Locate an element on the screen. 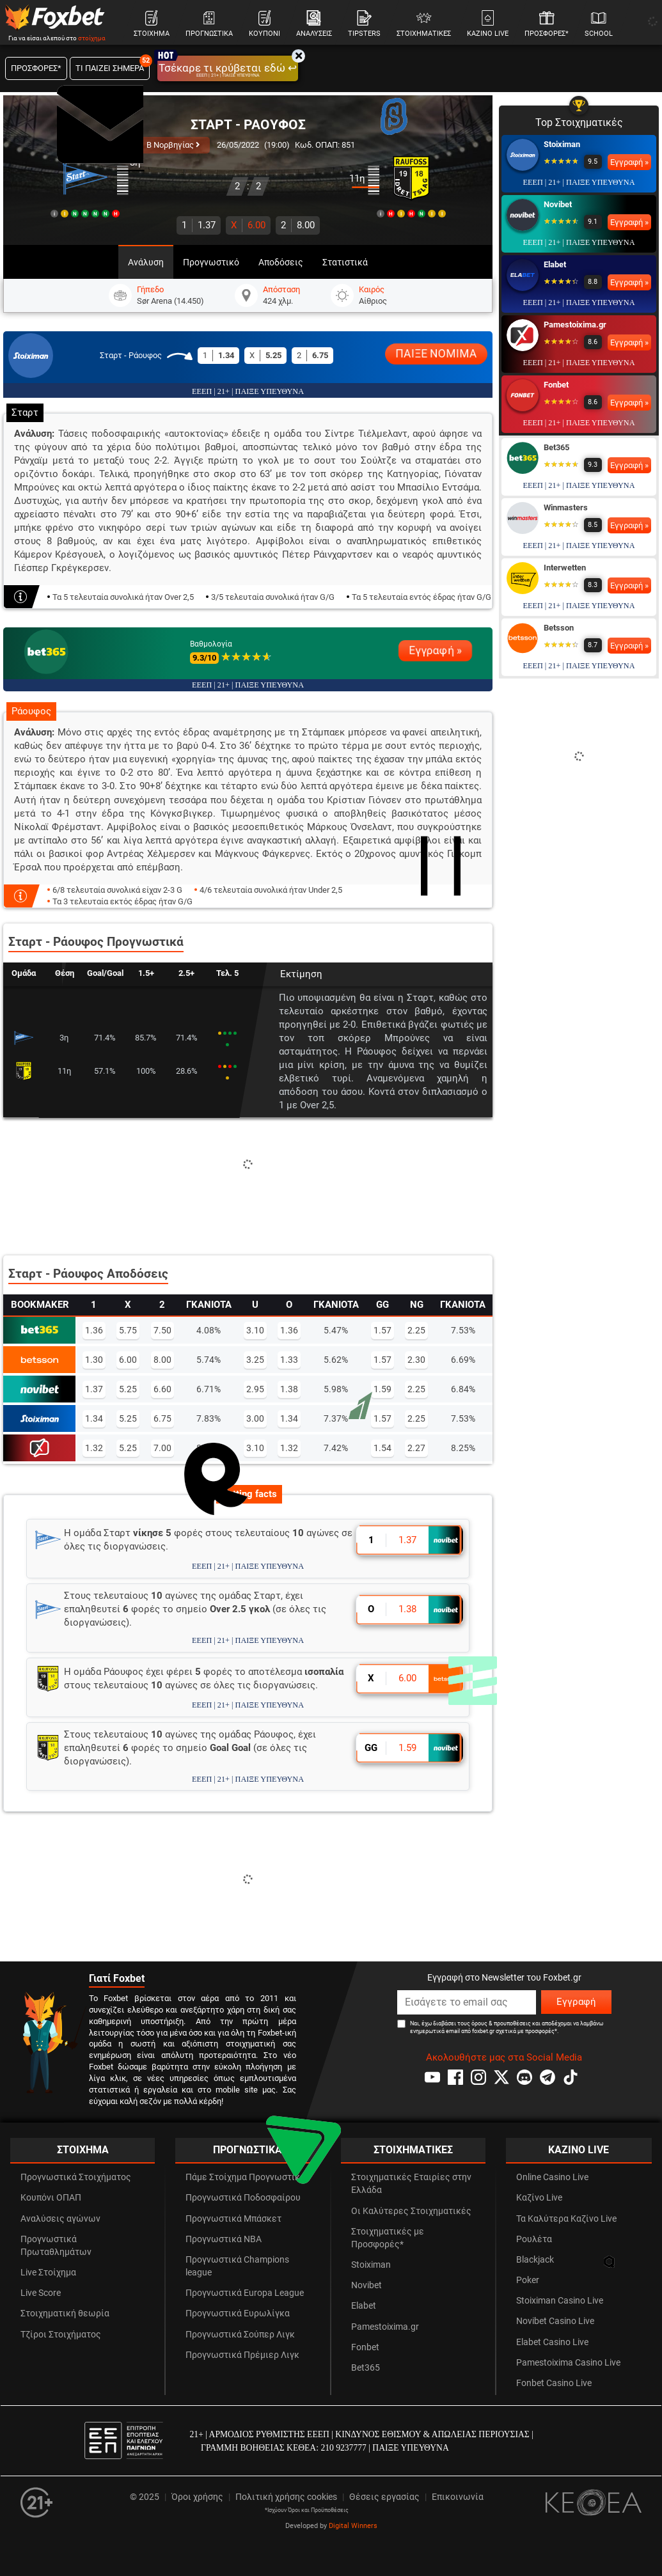  open scratch programming environment is located at coordinates (394, 116).